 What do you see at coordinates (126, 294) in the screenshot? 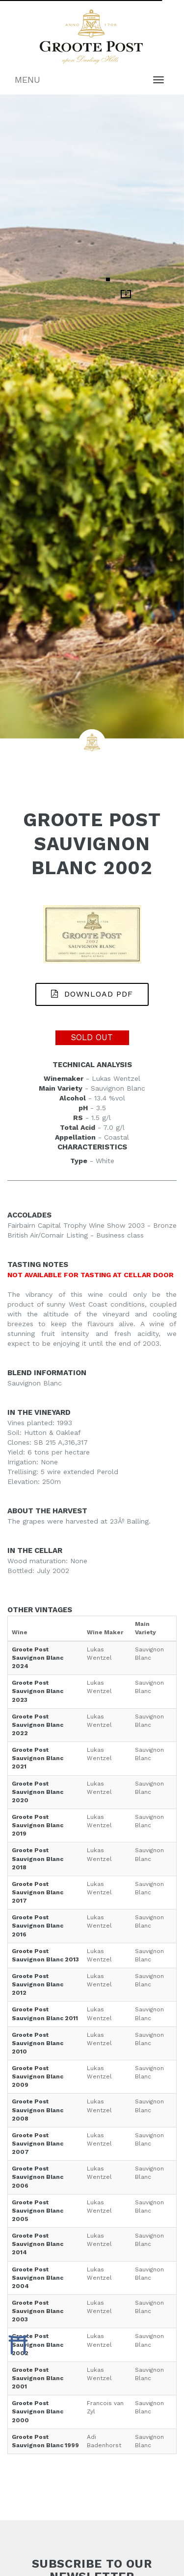
I see `download or install a system update` at bounding box center [126, 294].